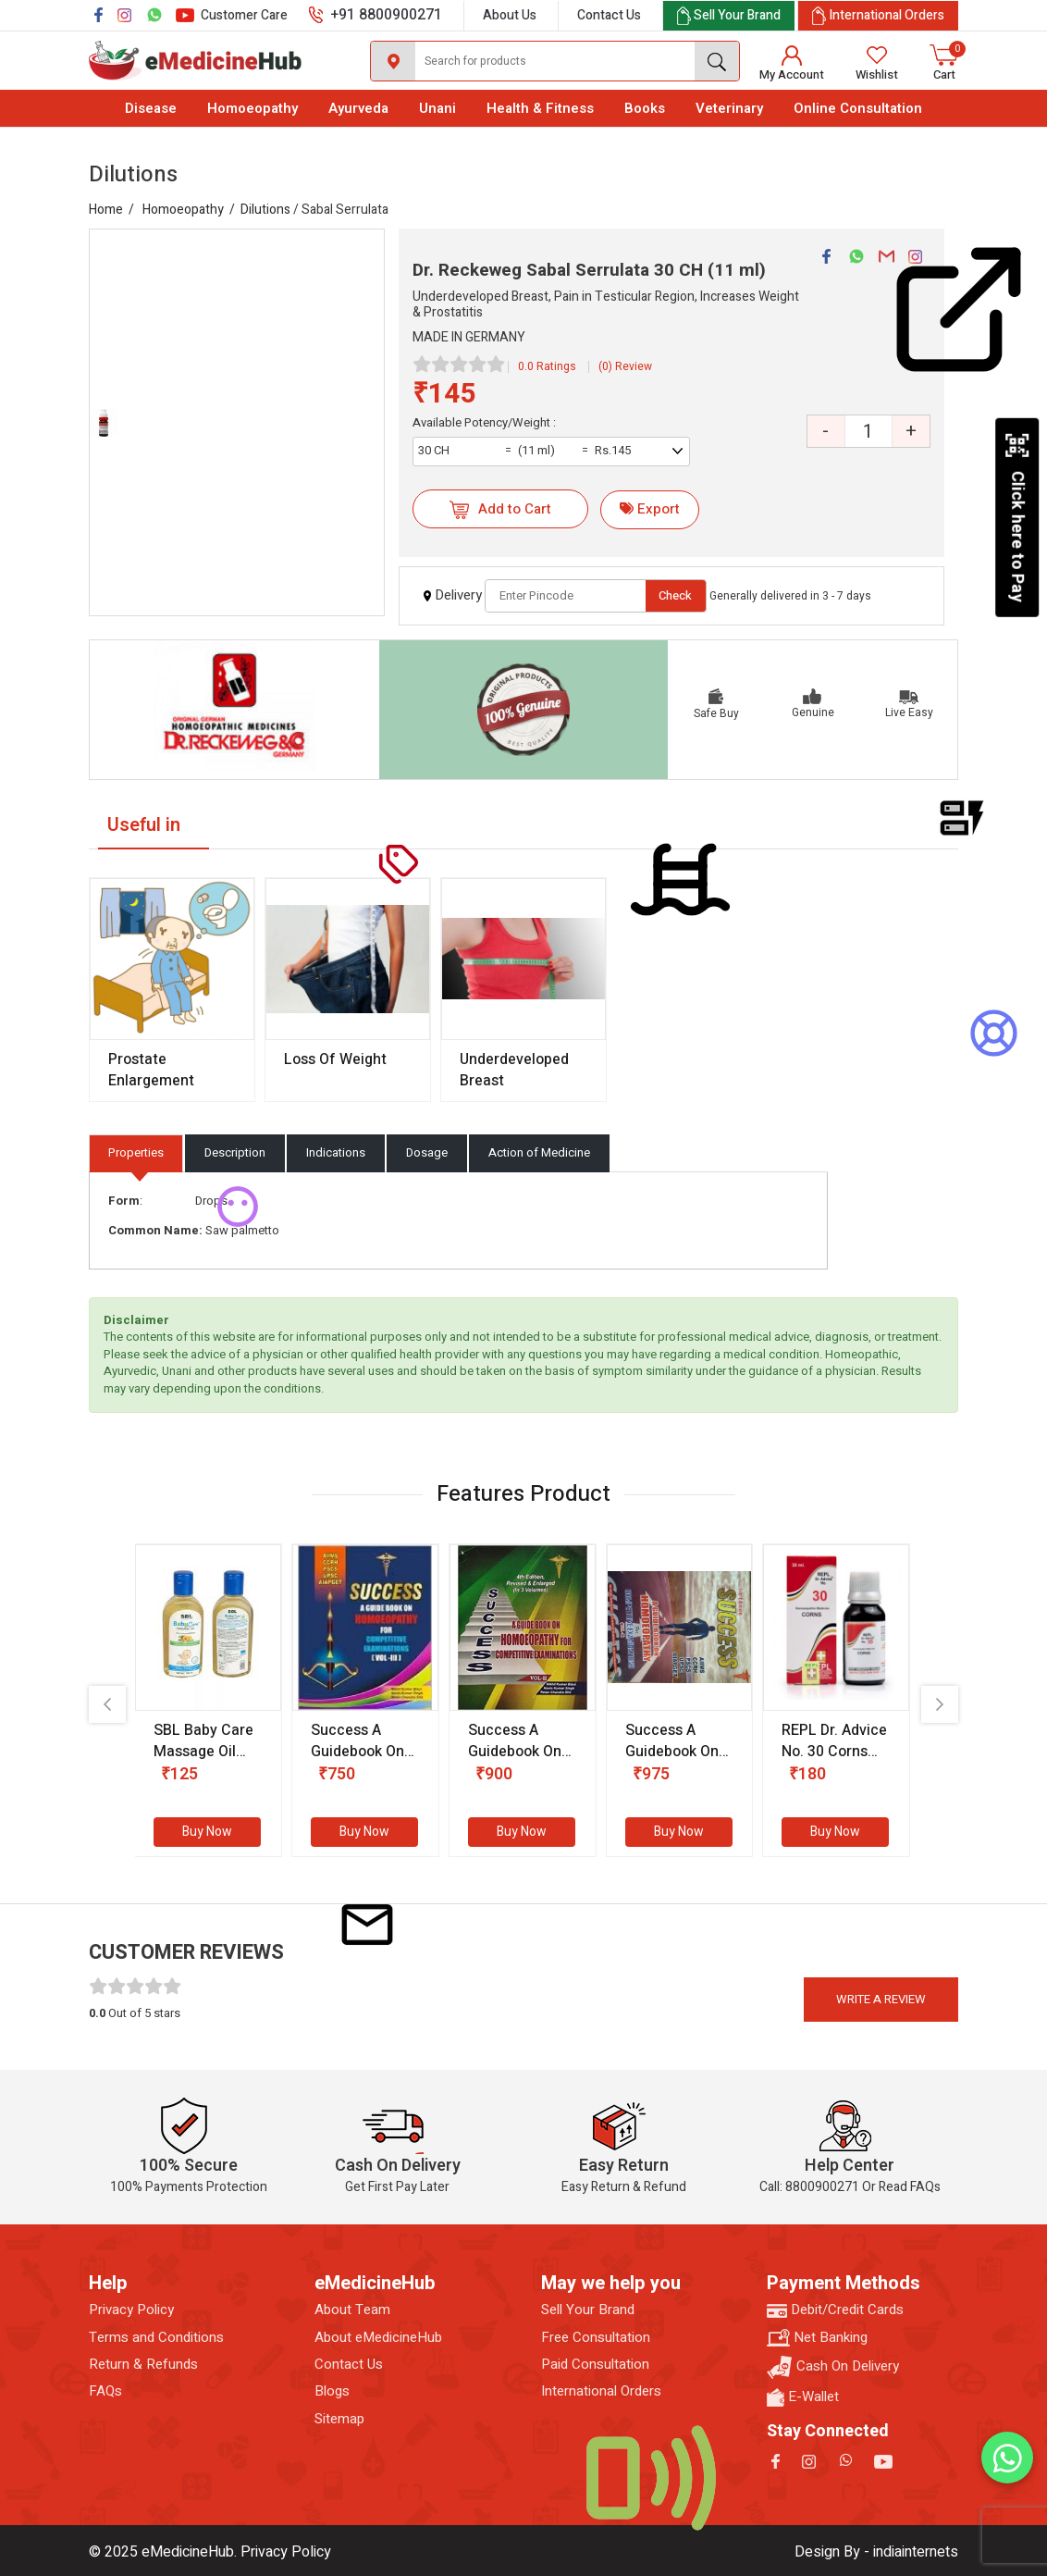 This screenshot has width=1047, height=2576. What do you see at coordinates (367, 1925) in the screenshot?
I see `open your email inbox` at bounding box center [367, 1925].